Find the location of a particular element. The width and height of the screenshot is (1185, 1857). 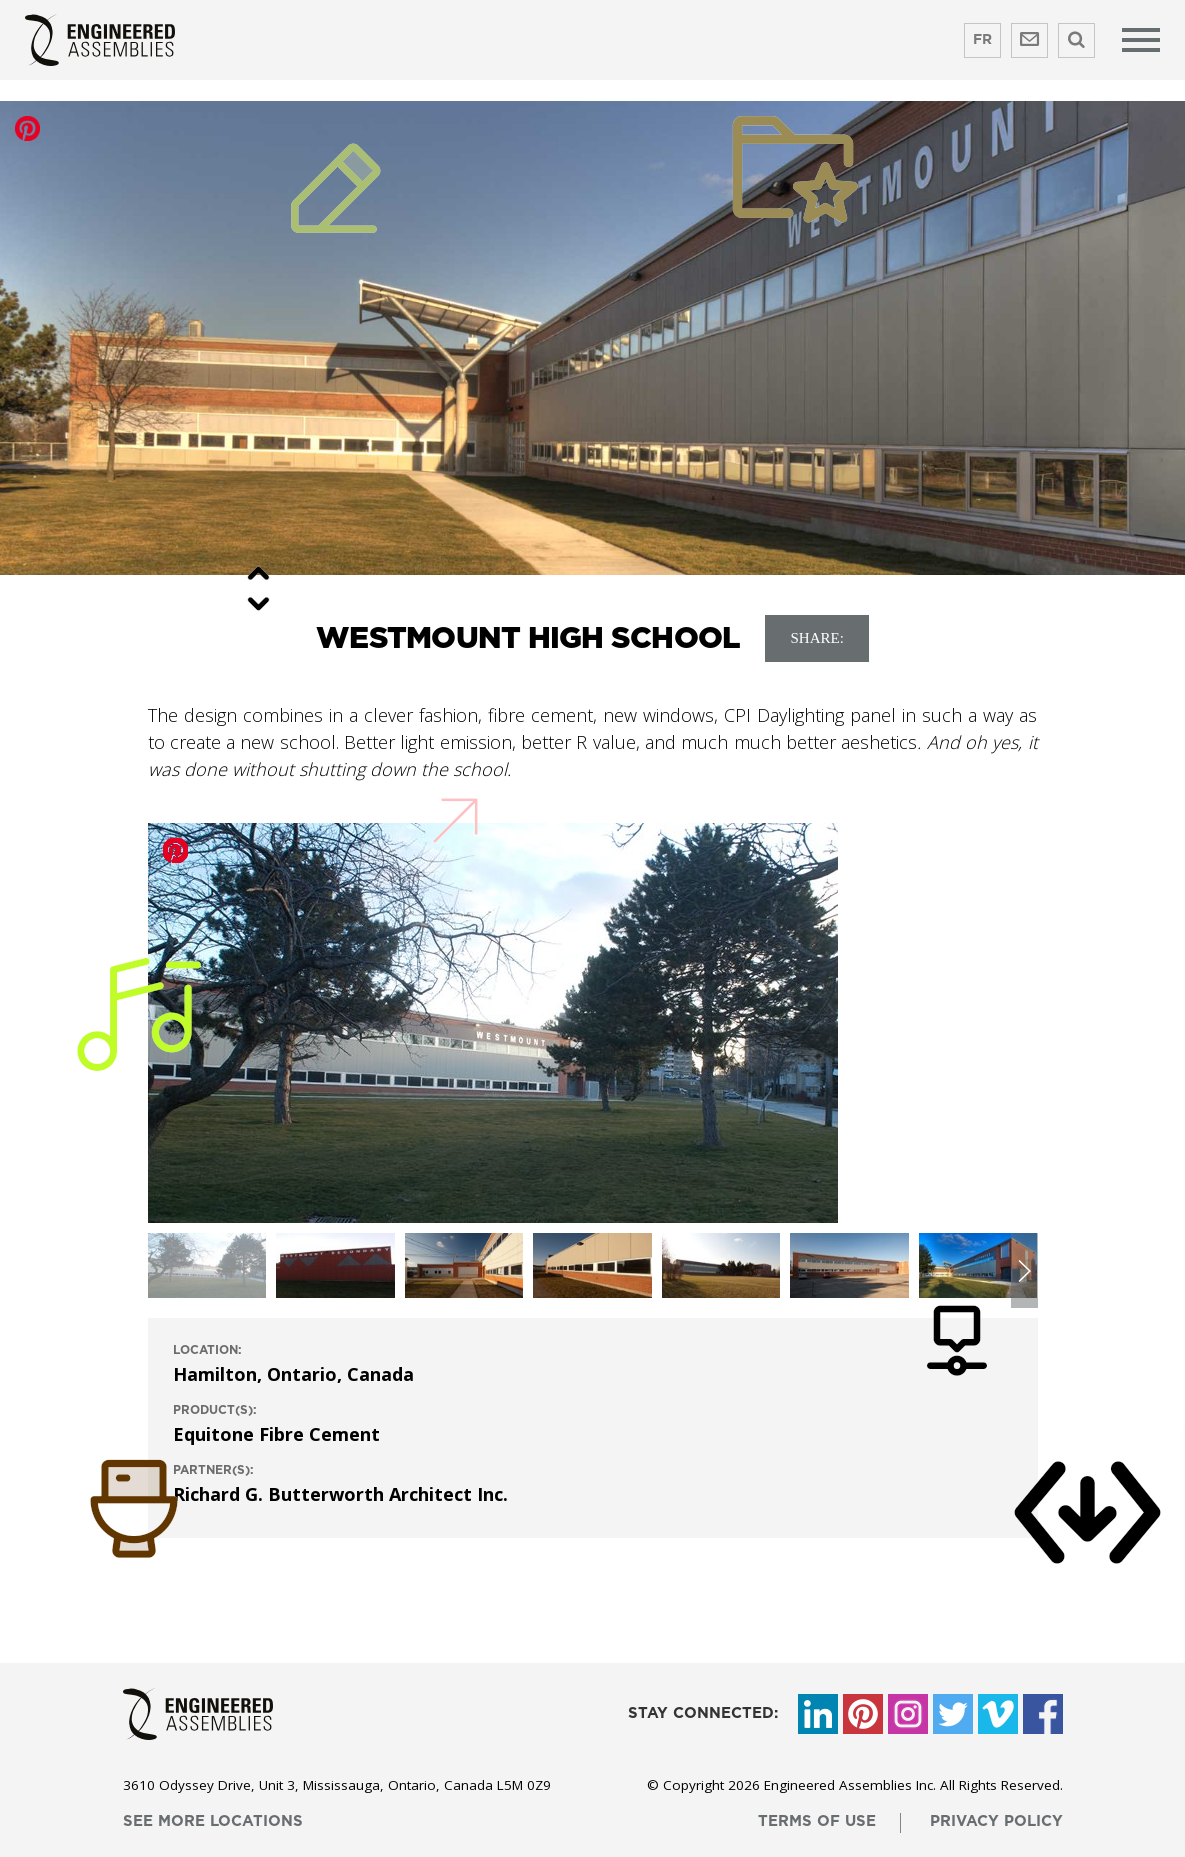

access your starred or favorite folder is located at coordinates (793, 167).